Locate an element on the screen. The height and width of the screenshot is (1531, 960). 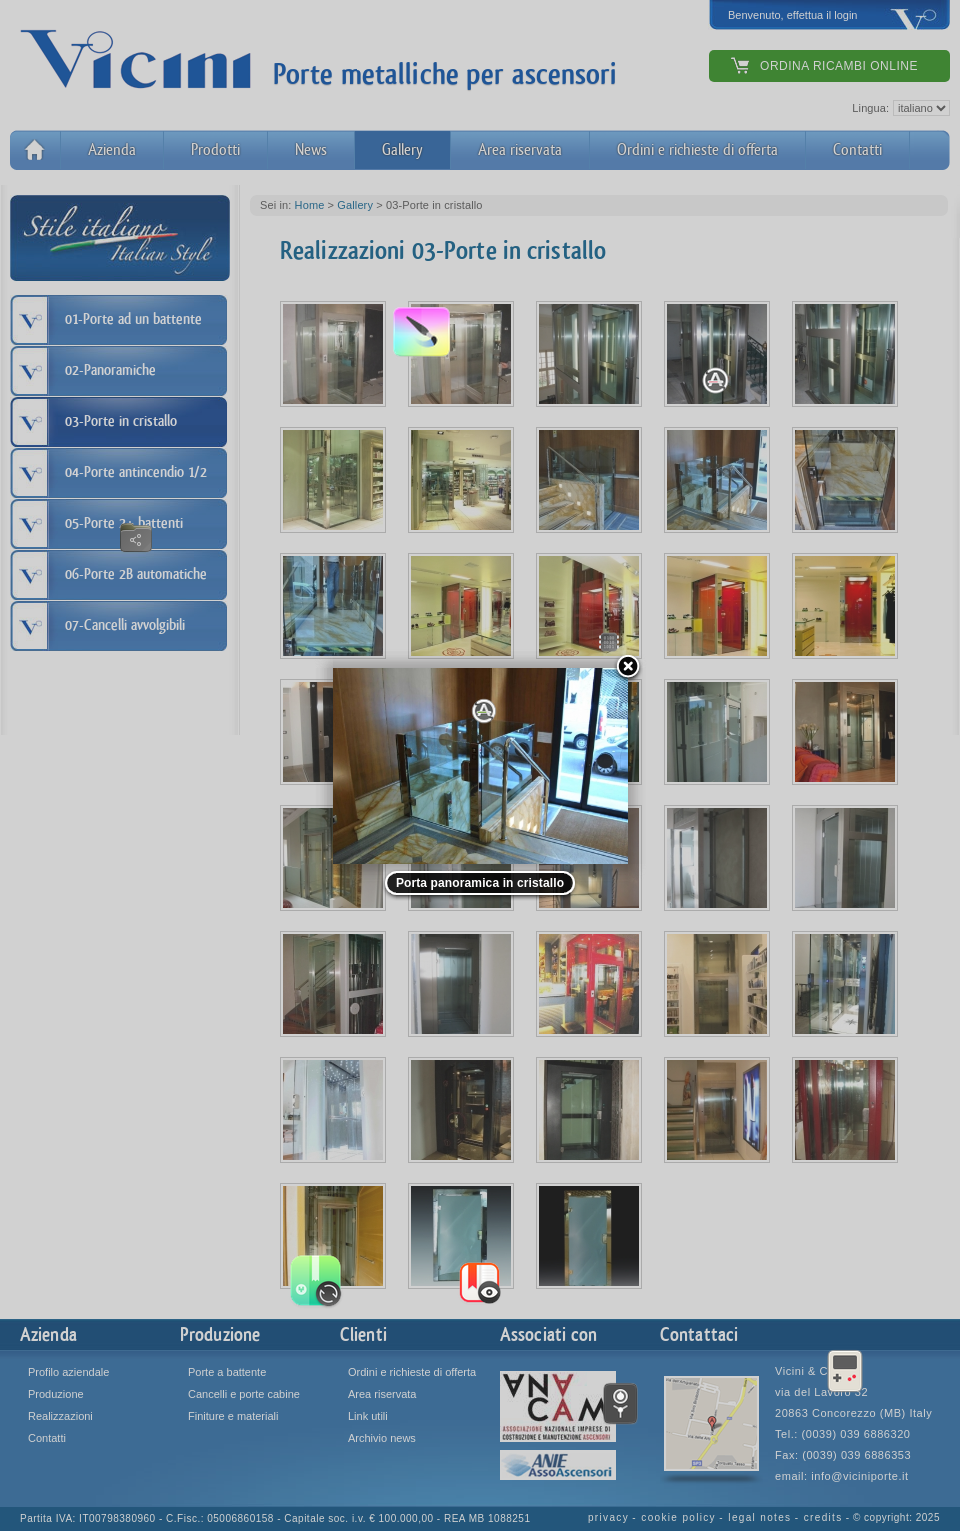
open public shared folder is located at coordinates (136, 537).